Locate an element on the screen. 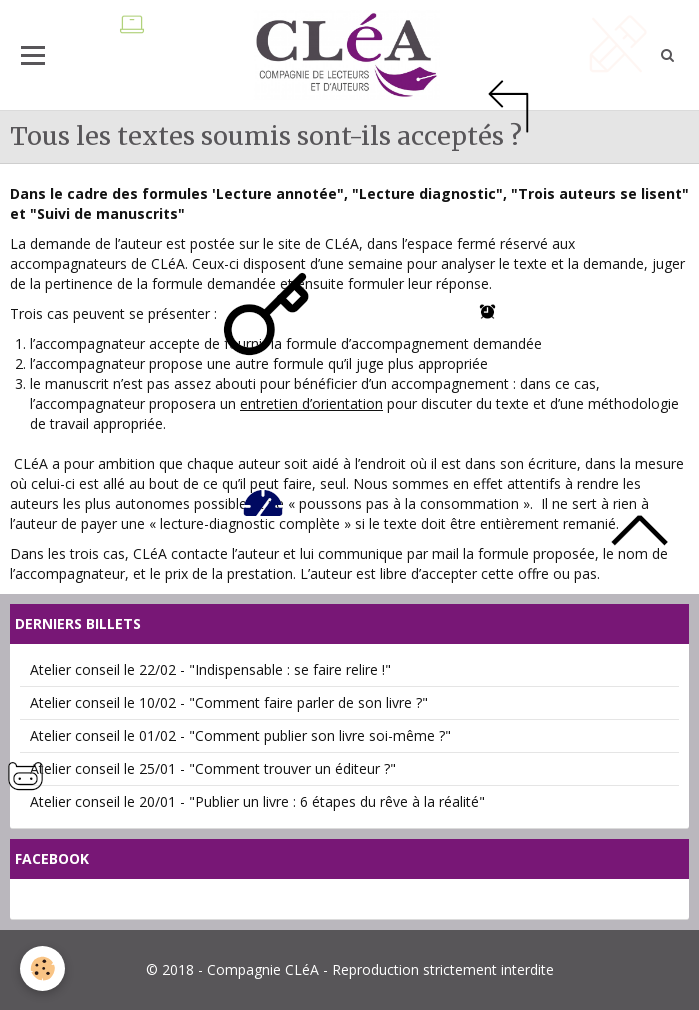 Image resolution: width=699 pixels, height=1010 pixels. undo or go back to previous action is located at coordinates (510, 106).